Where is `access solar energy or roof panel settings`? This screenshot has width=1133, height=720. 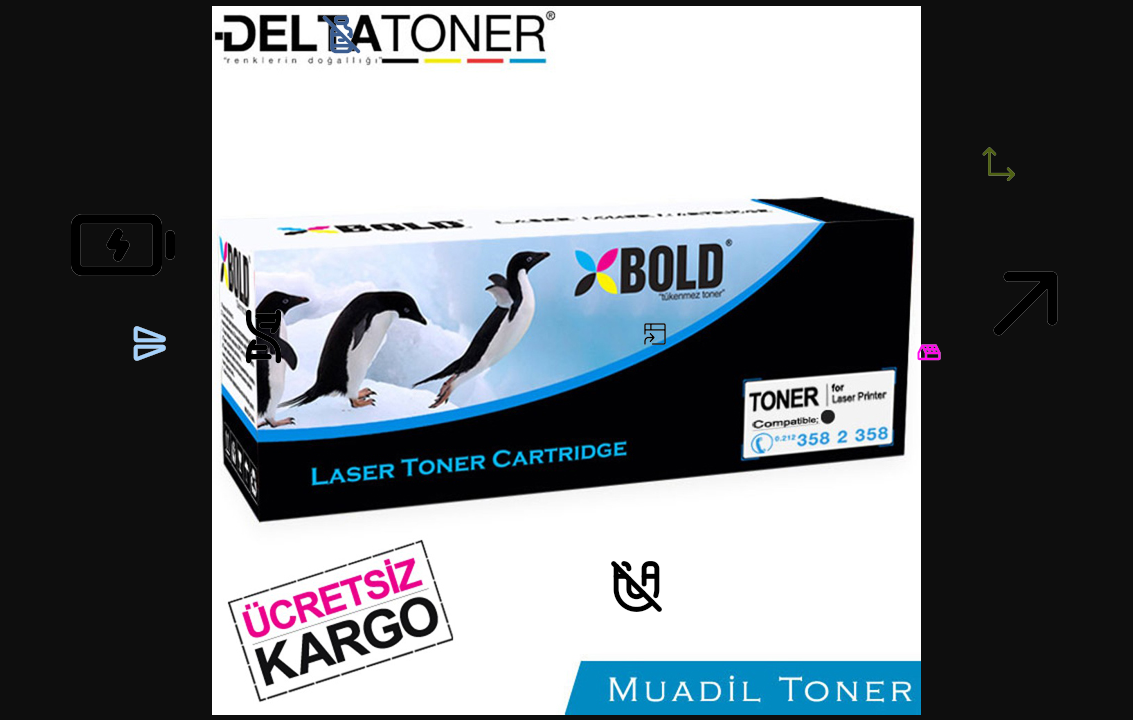
access solar energy or roof panel settings is located at coordinates (929, 353).